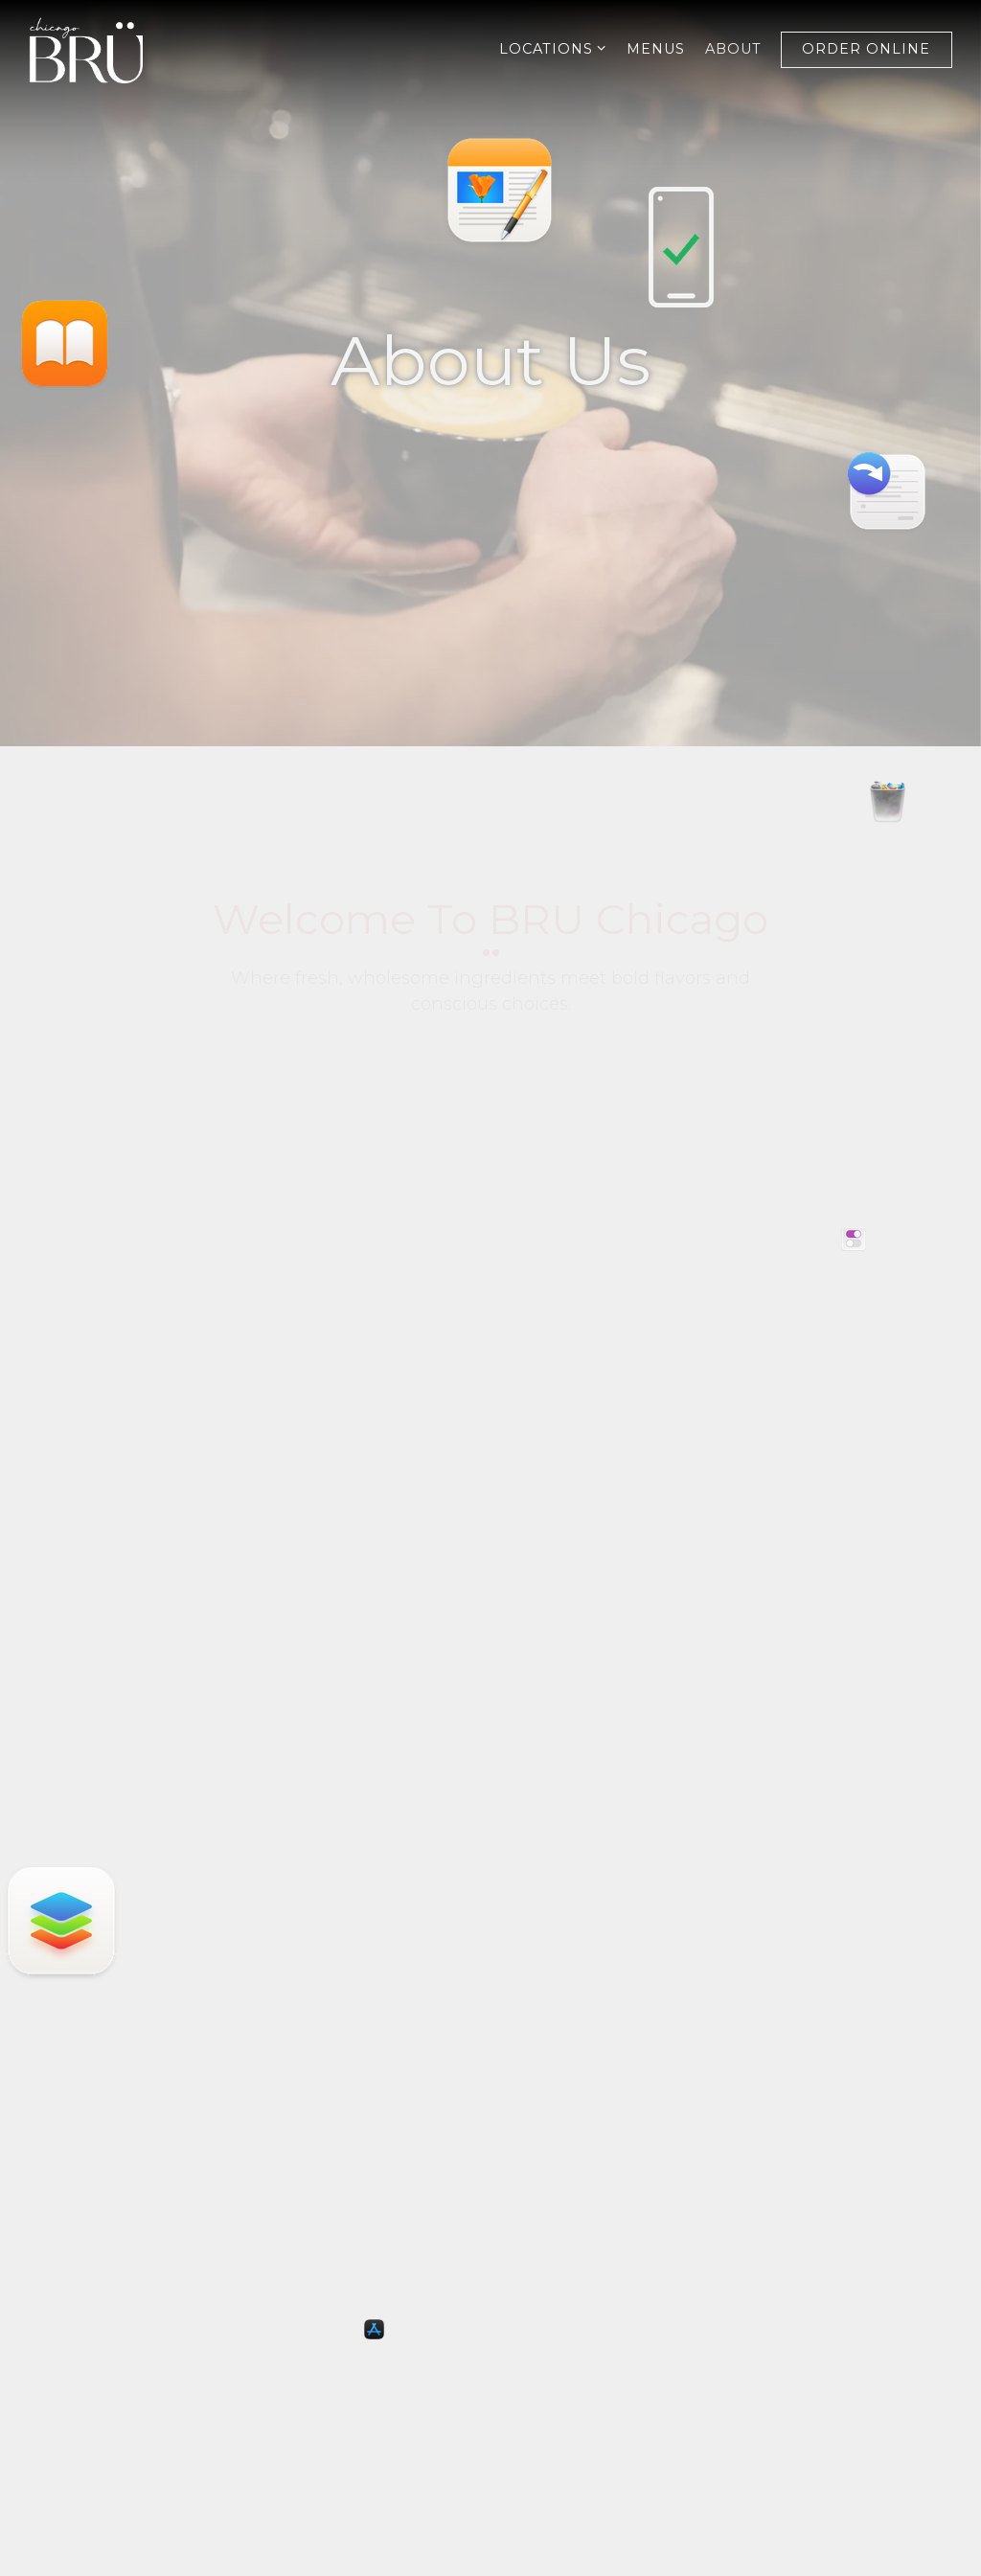 The width and height of the screenshot is (981, 2576). I want to click on open quickchar character picker app, so click(887, 491).